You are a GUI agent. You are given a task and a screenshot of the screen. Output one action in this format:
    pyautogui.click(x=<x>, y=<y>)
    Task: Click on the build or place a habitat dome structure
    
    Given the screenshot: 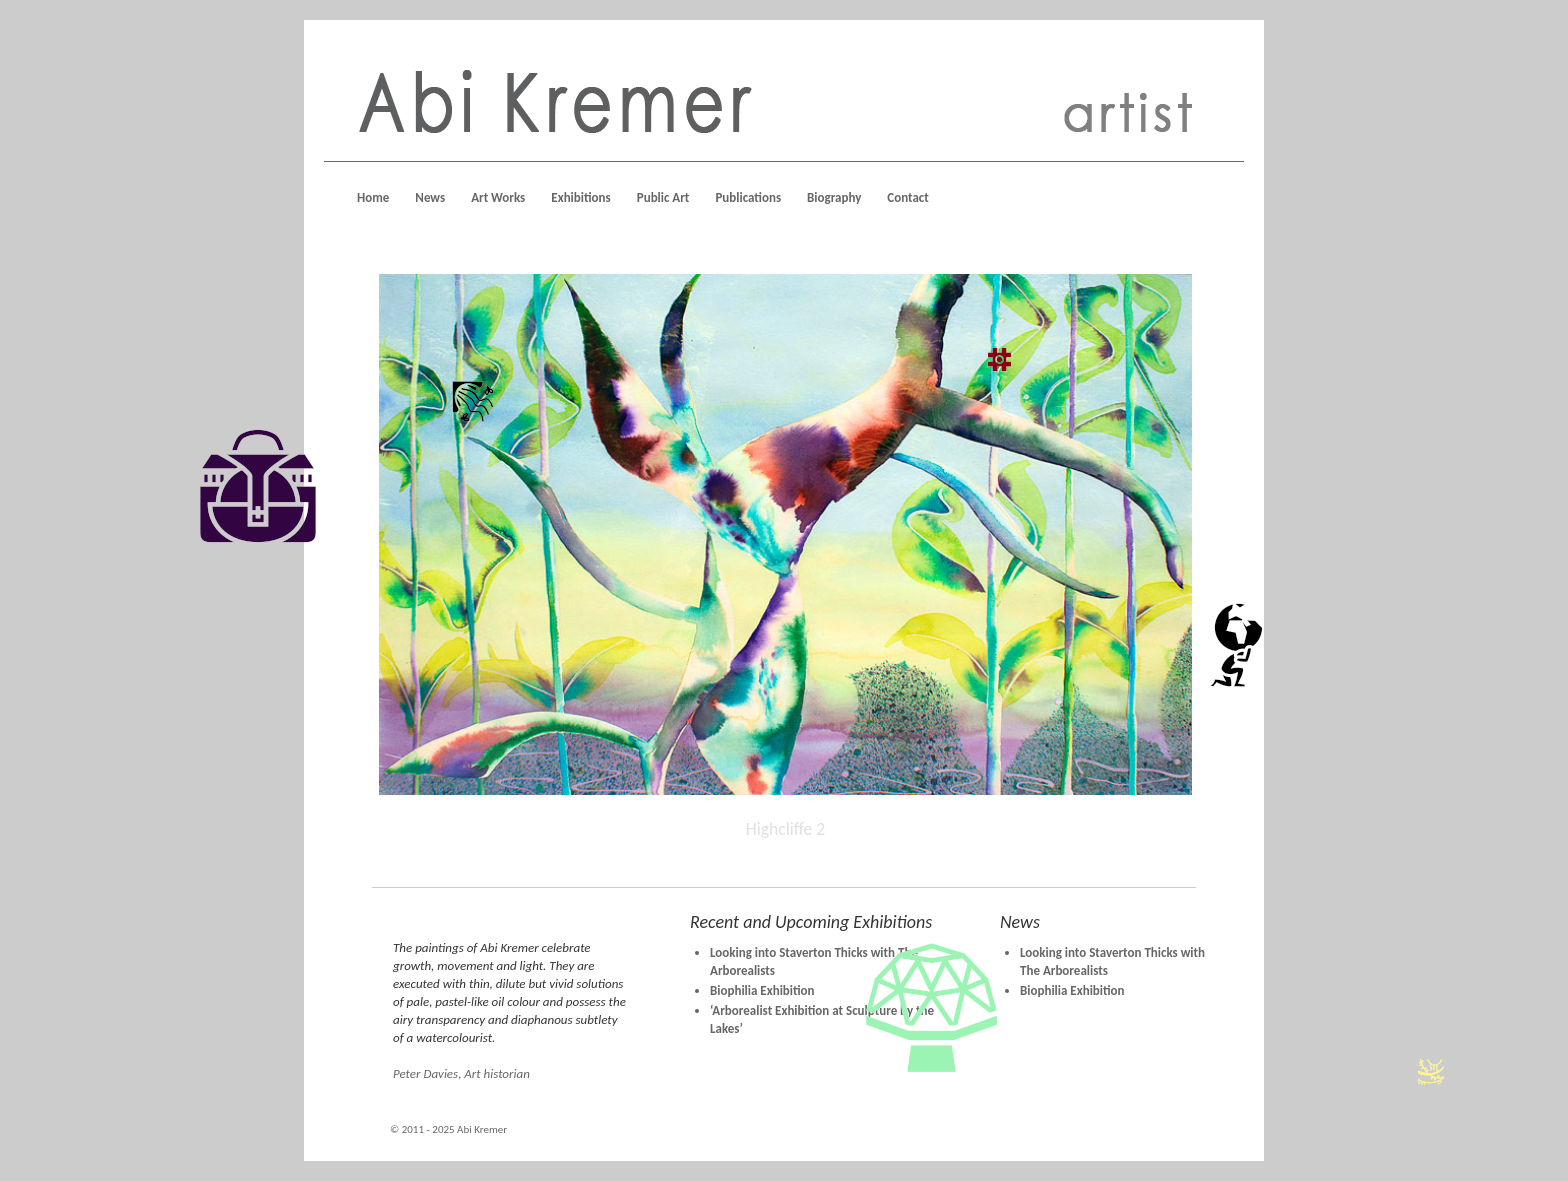 What is the action you would take?
    pyautogui.click(x=931, y=1006)
    